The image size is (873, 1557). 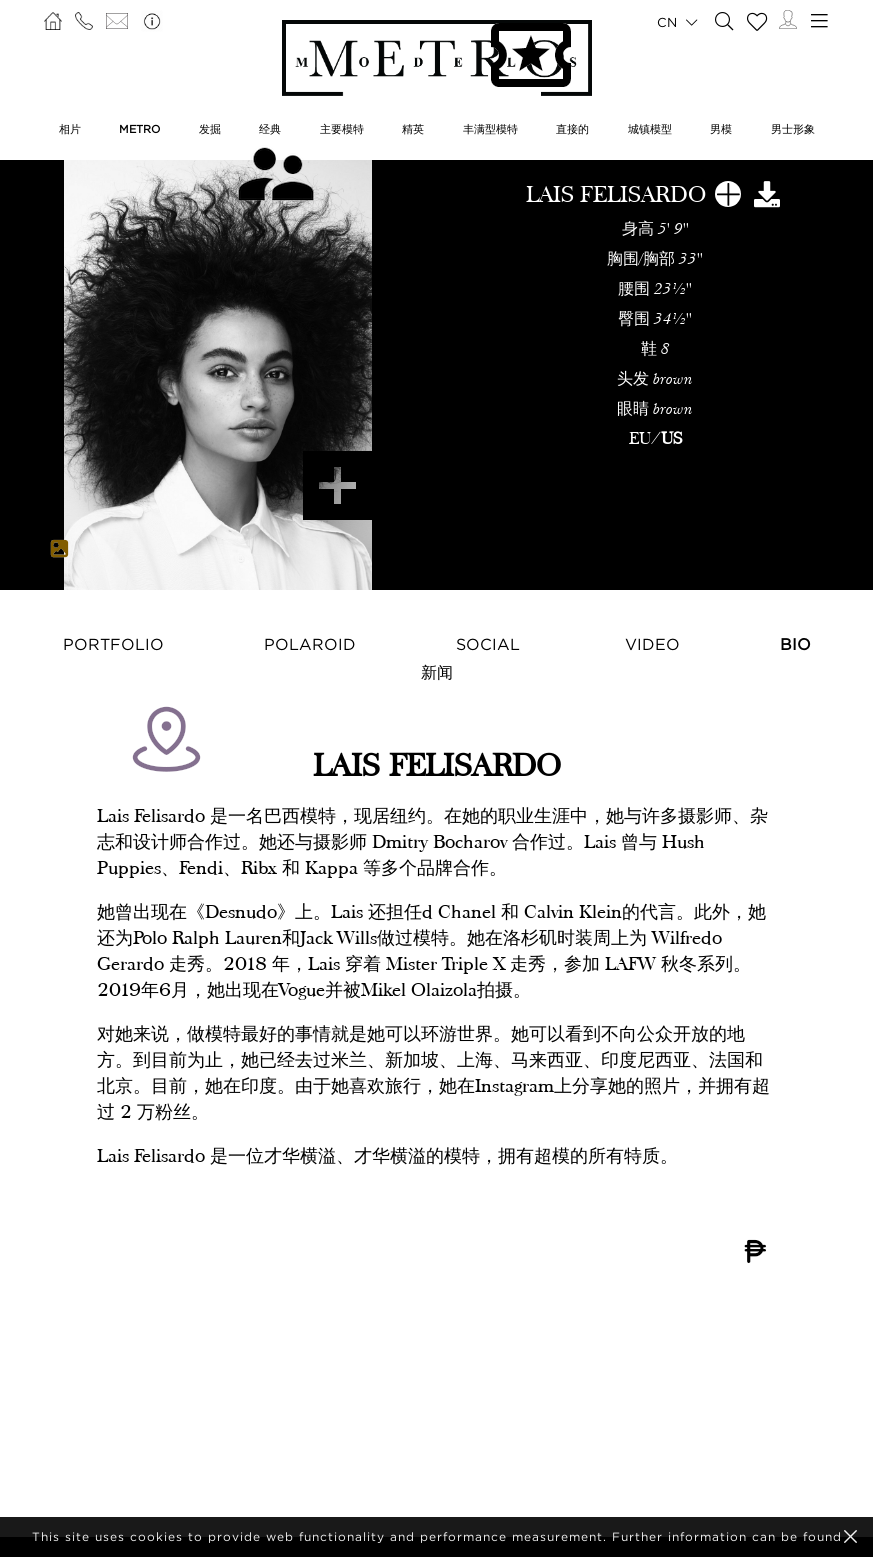 I want to click on manage team members or user accounts, so click(x=276, y=174).